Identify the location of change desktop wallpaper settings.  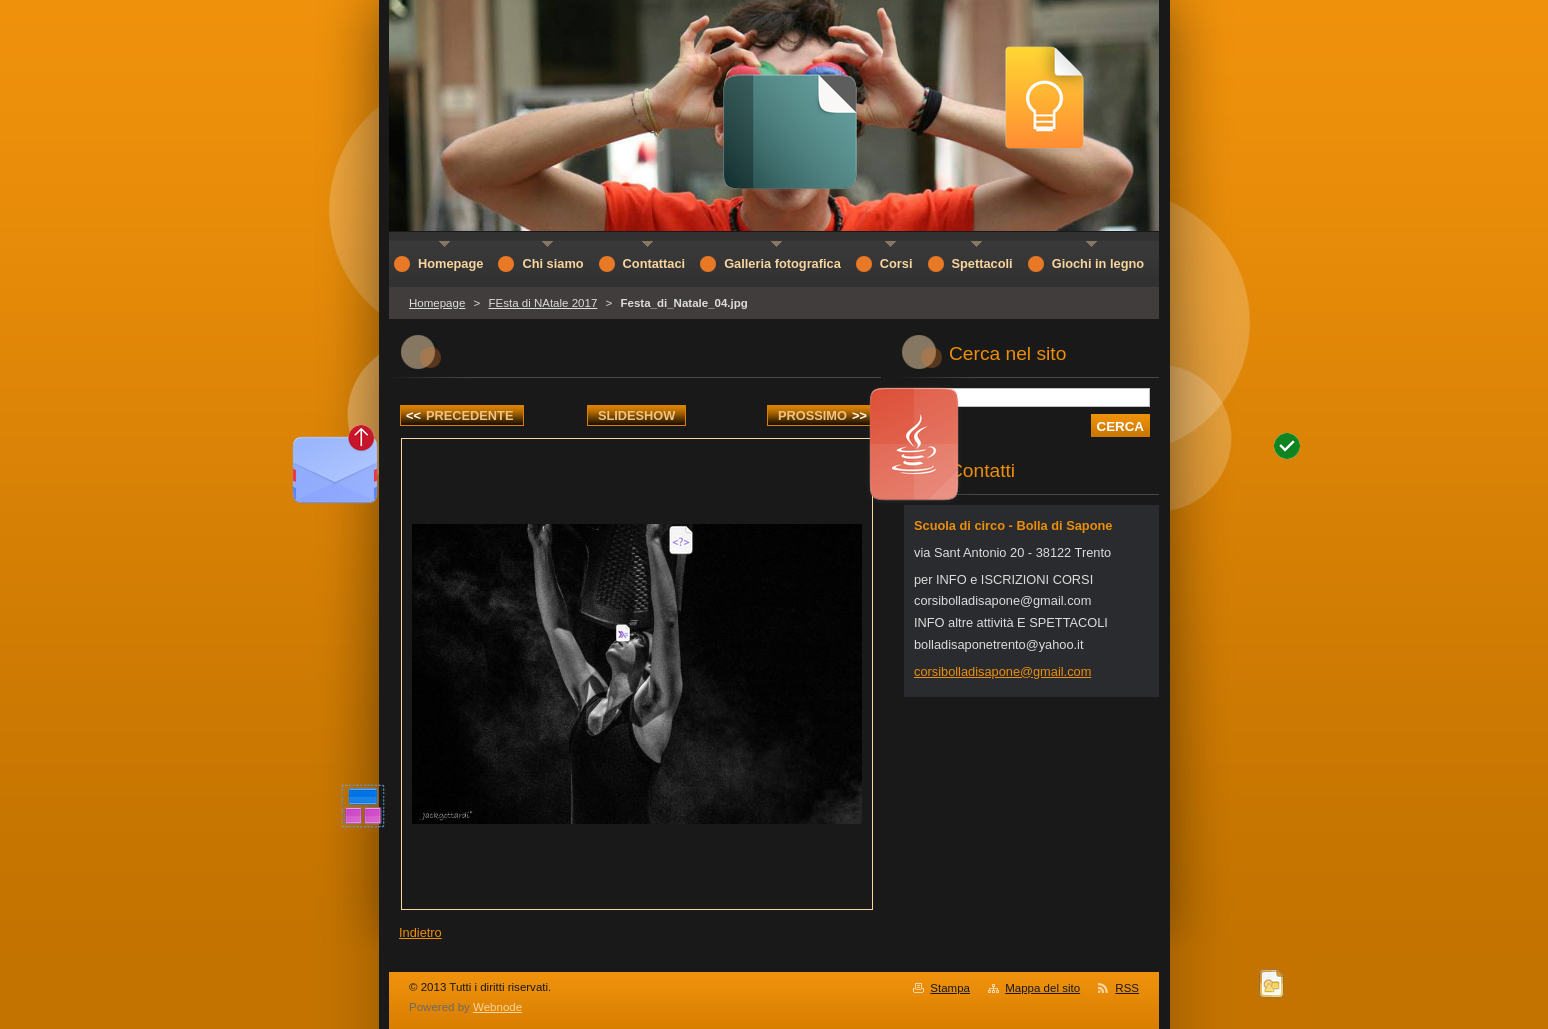
(790, 127).